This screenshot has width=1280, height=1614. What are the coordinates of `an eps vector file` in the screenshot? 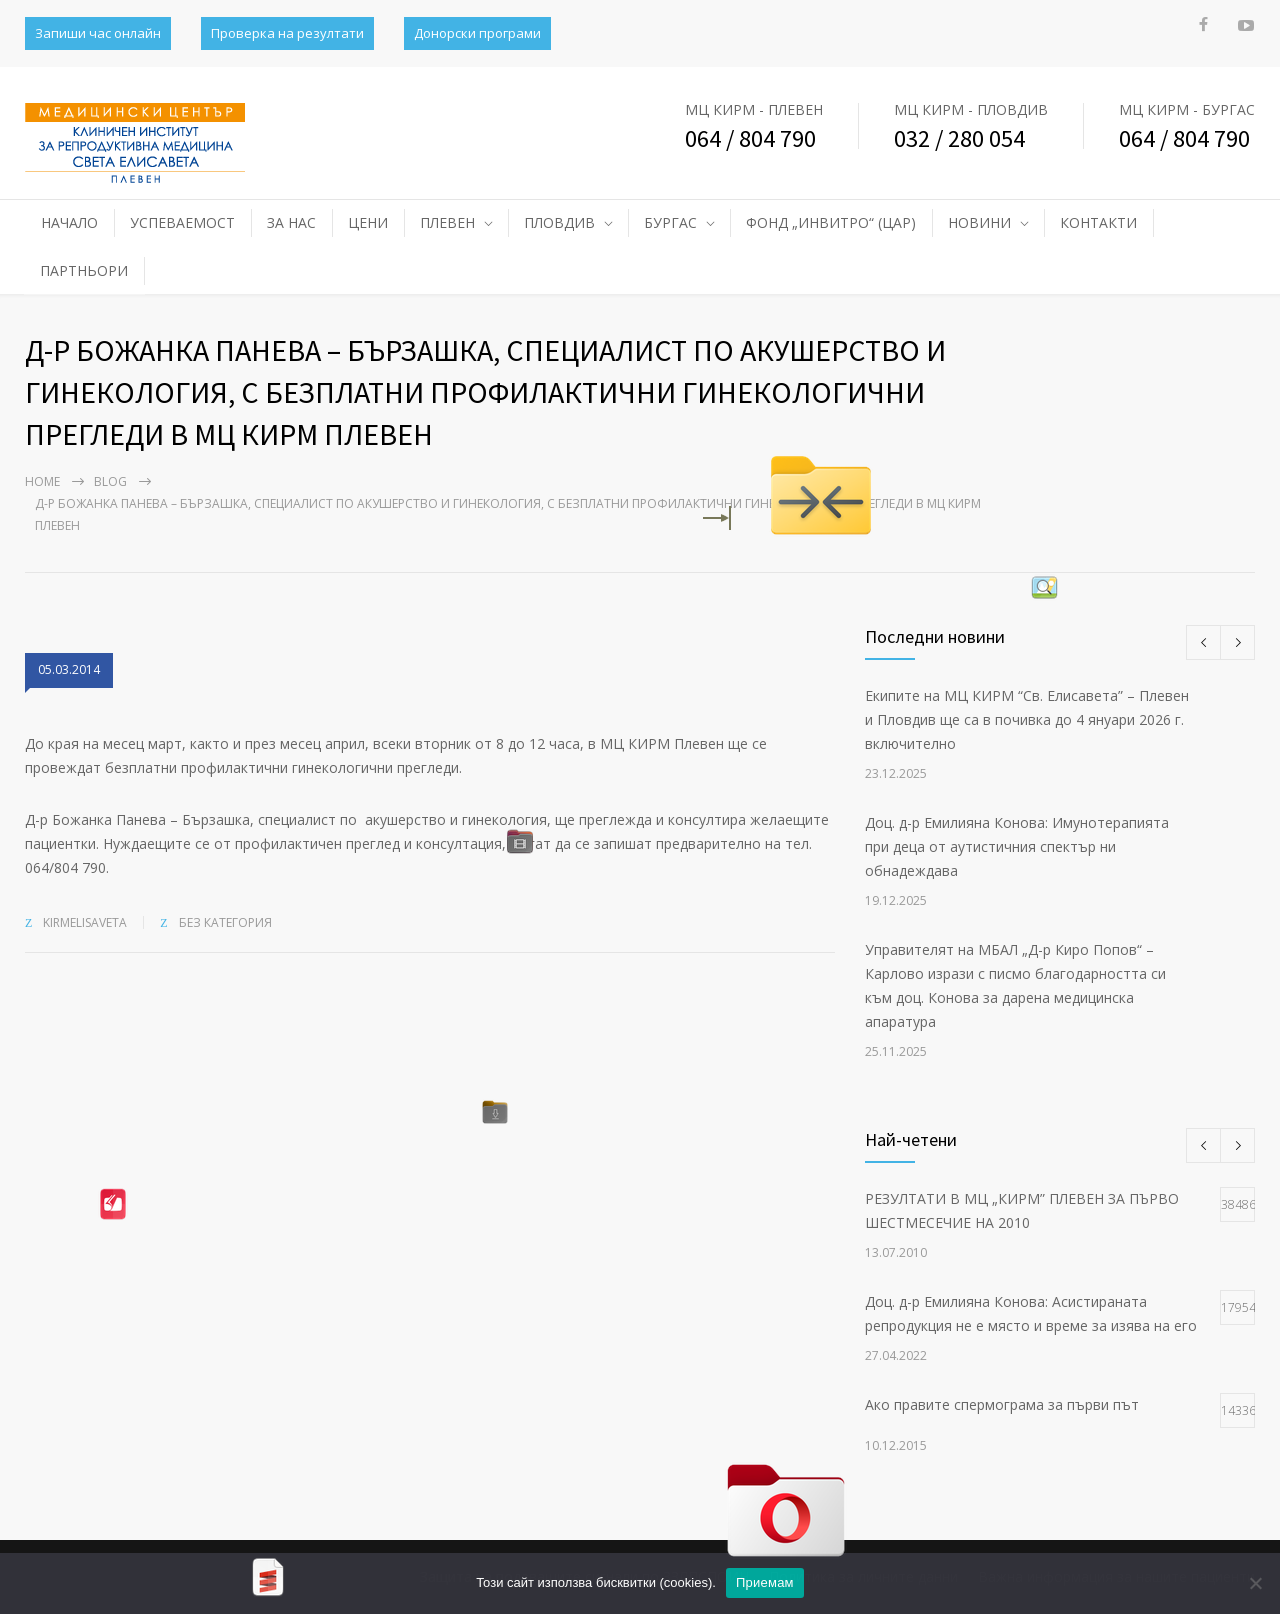 It's located at (113, 1204).